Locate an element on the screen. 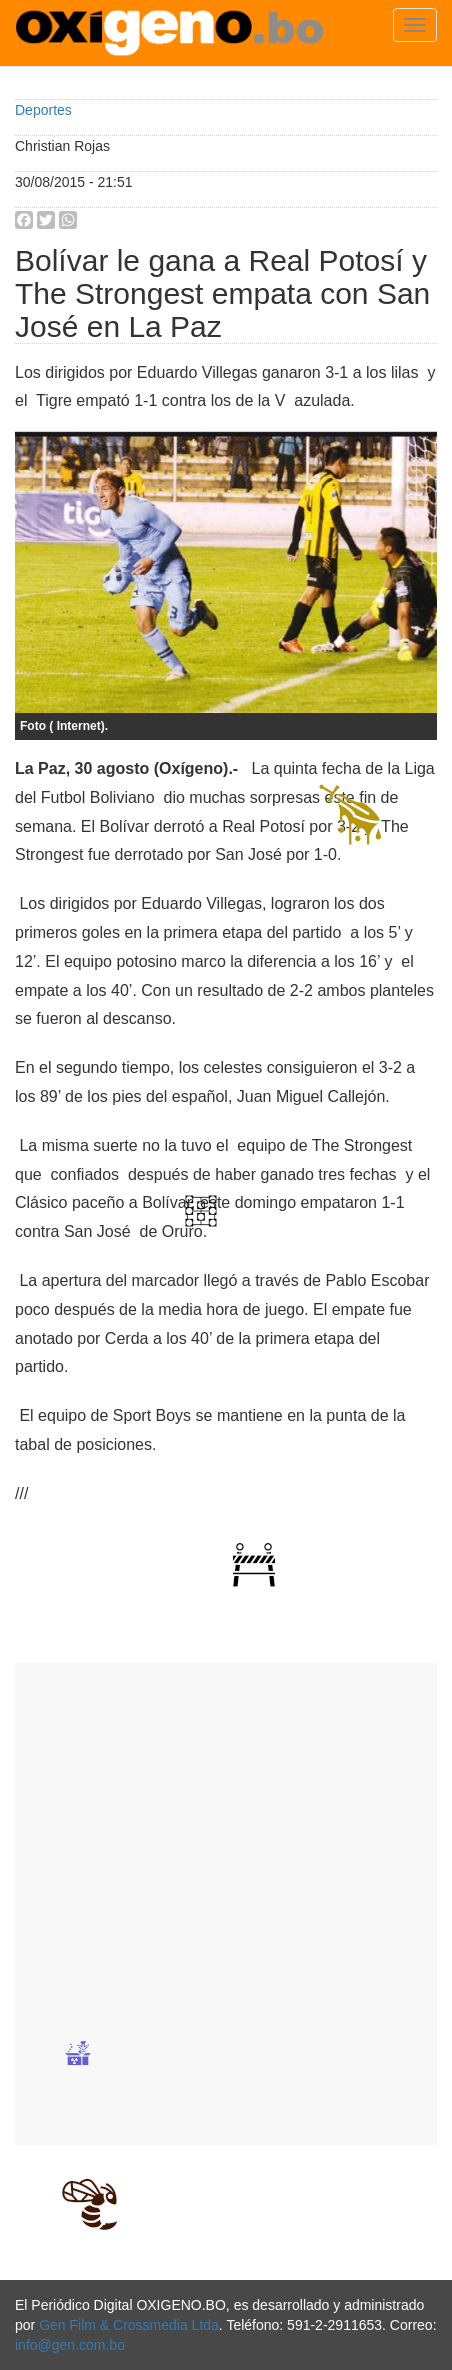  indicates a blocked or restricted area is located at coordinates (254, 1564).